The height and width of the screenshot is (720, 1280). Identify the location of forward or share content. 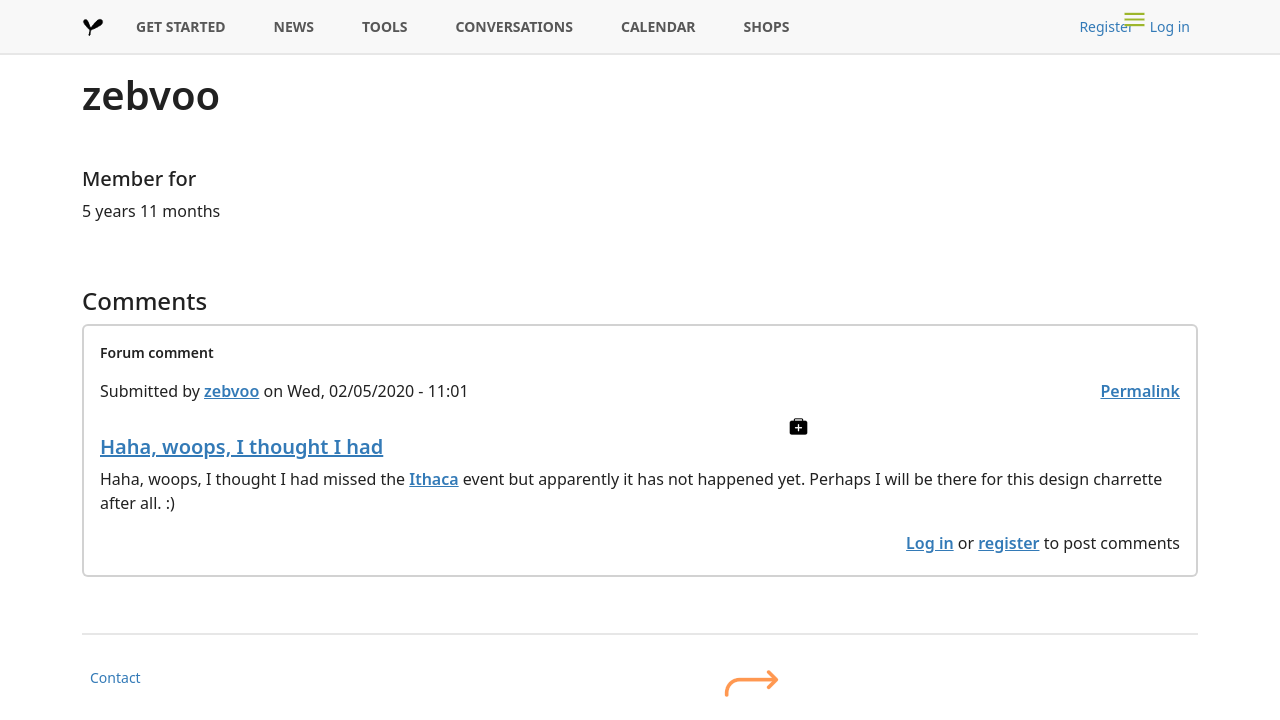
(751, 683).